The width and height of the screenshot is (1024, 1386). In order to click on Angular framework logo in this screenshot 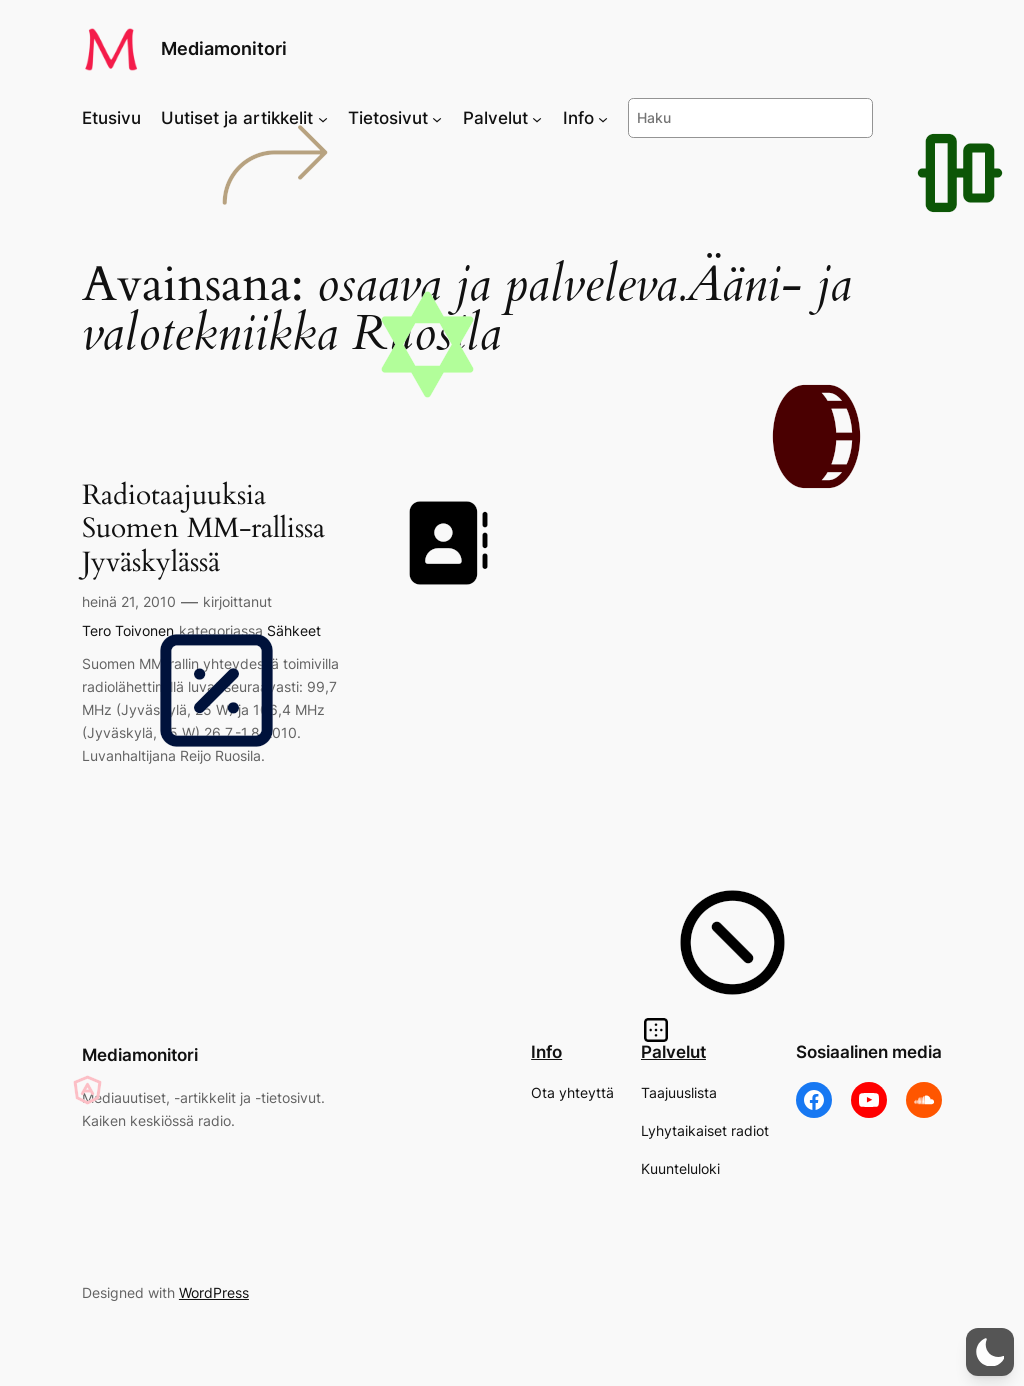, I will do `click(87, 1089)`.